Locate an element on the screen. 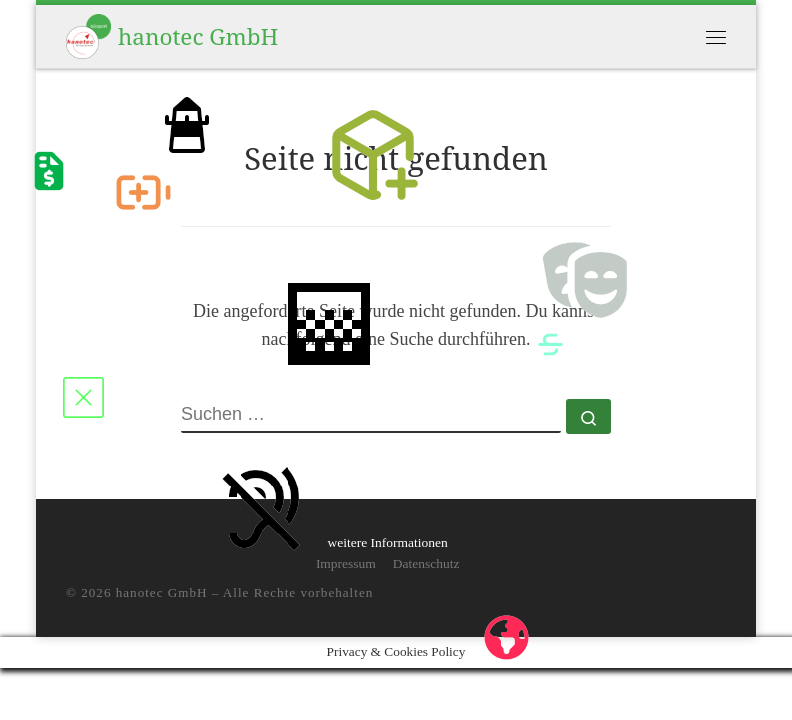 This screenshot has height=720, width=792. view invoice or billing document is located at coordinates (49, 171).